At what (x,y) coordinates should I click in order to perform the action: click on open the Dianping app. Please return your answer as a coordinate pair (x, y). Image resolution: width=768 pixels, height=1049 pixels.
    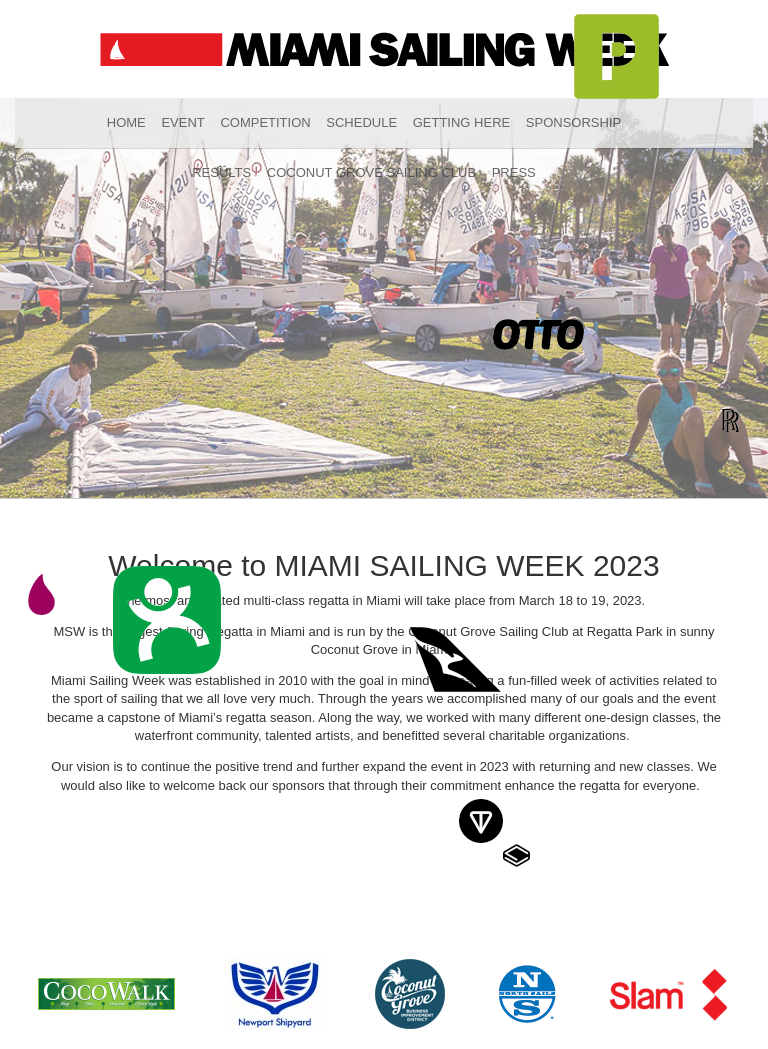
    Looking at the image, I should click on (167, 620).